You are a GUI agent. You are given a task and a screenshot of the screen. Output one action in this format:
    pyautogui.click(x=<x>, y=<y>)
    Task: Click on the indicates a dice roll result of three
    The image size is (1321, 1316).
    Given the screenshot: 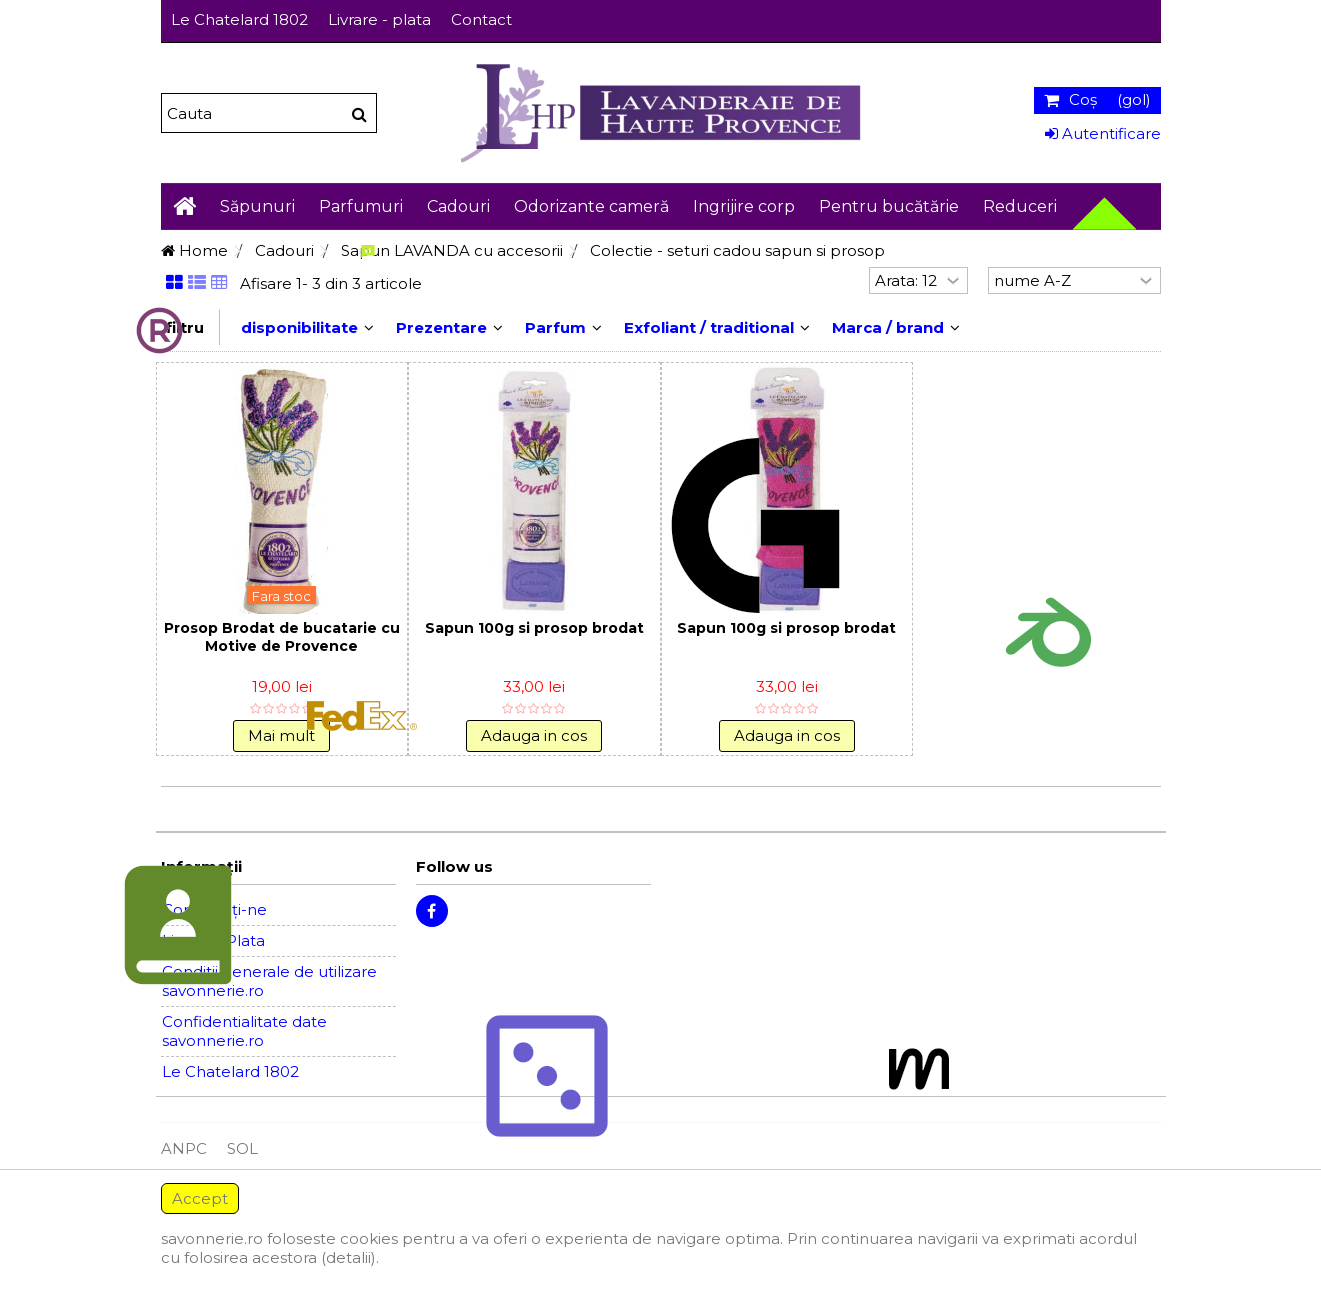 What is the action you would take?
    pyautogui.click(x=547, y=1076)
    